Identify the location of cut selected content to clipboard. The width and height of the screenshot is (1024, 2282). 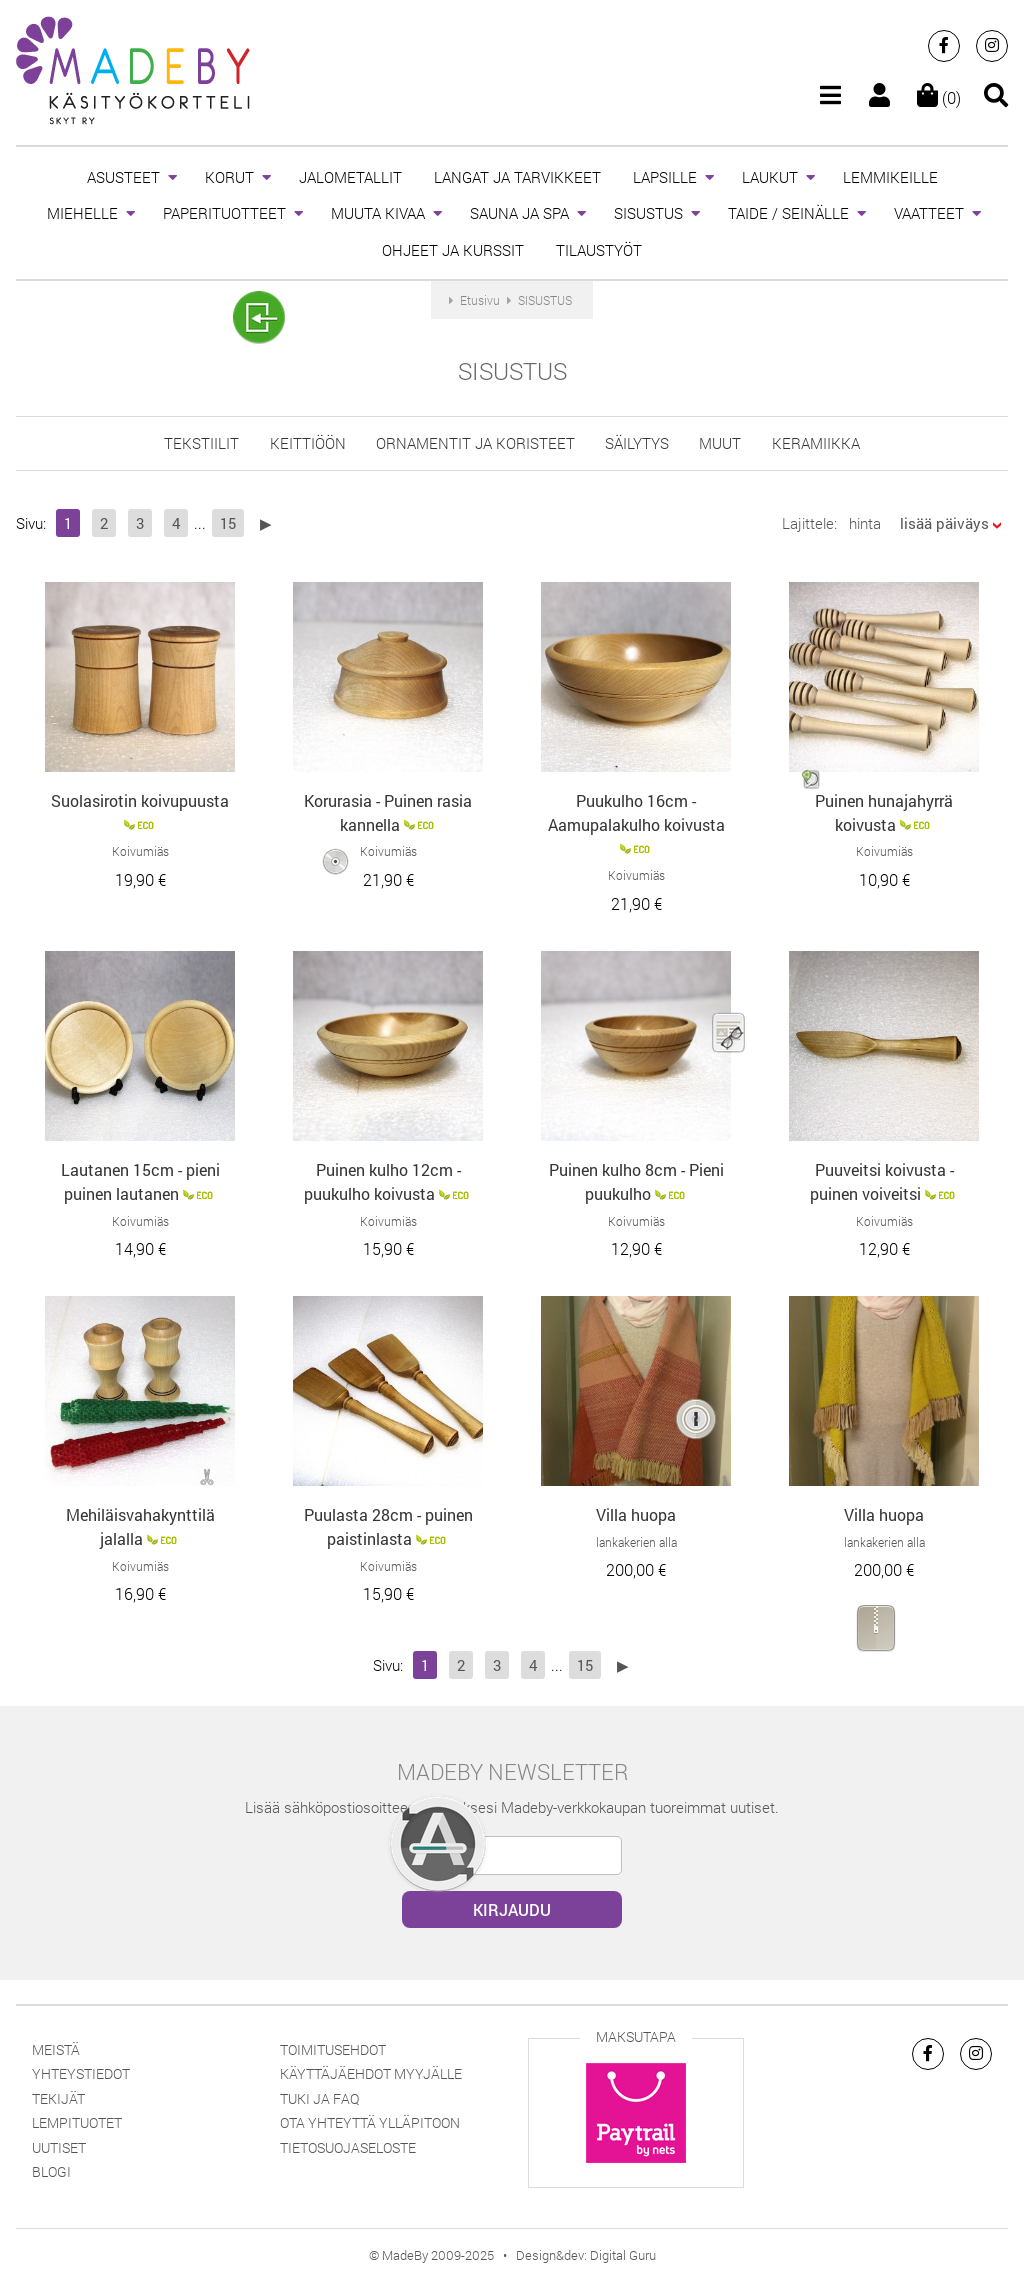
(207, 1477).